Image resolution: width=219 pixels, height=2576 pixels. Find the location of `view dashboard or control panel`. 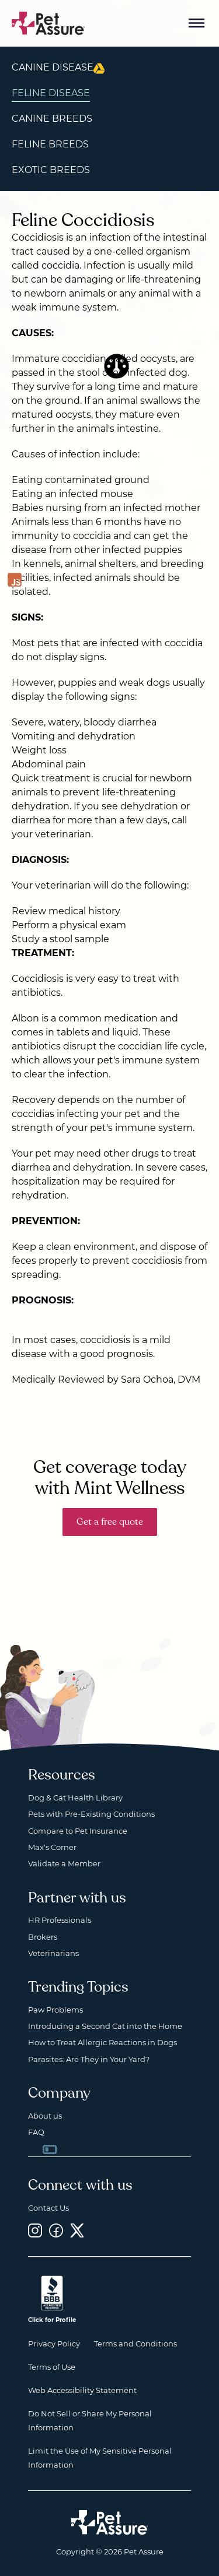

view dashboard or control panel is located at coordinates (116, 366).